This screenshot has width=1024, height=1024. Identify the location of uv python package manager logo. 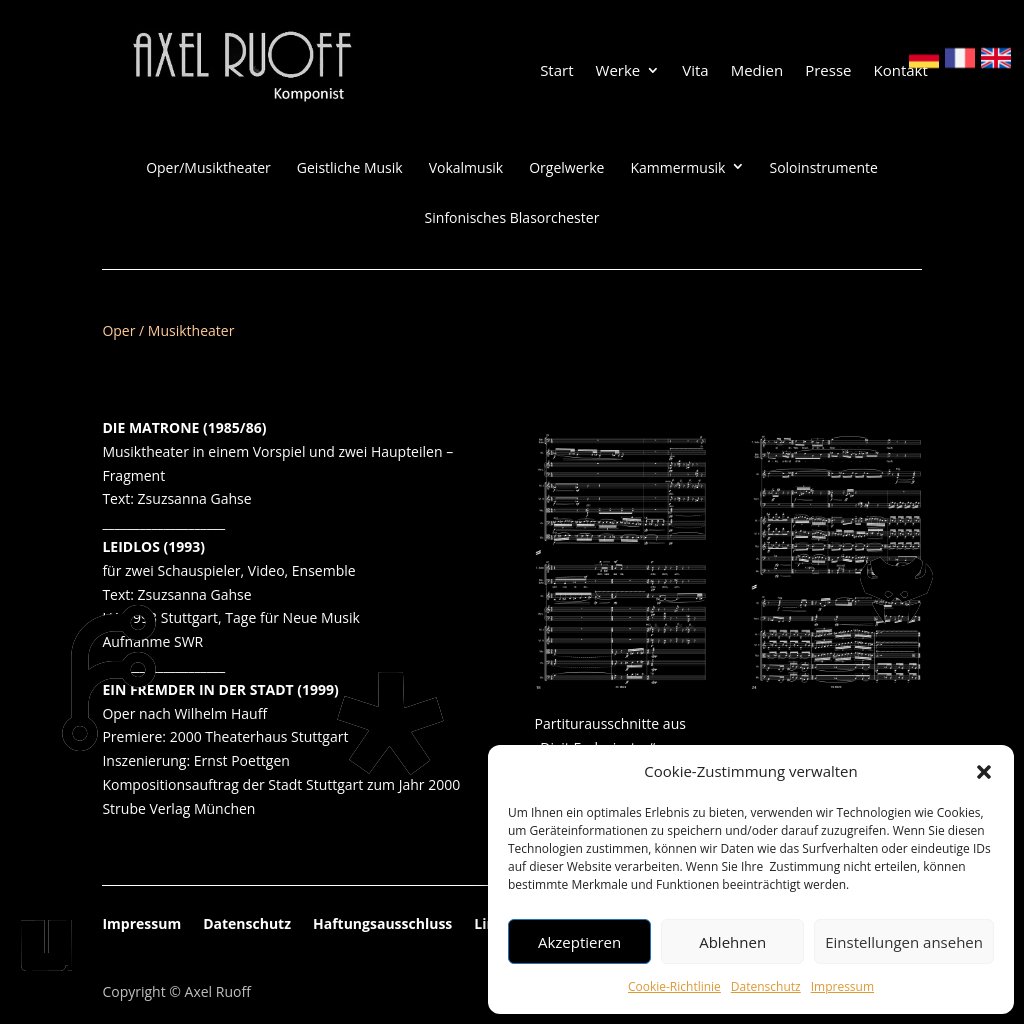
(46, 945).